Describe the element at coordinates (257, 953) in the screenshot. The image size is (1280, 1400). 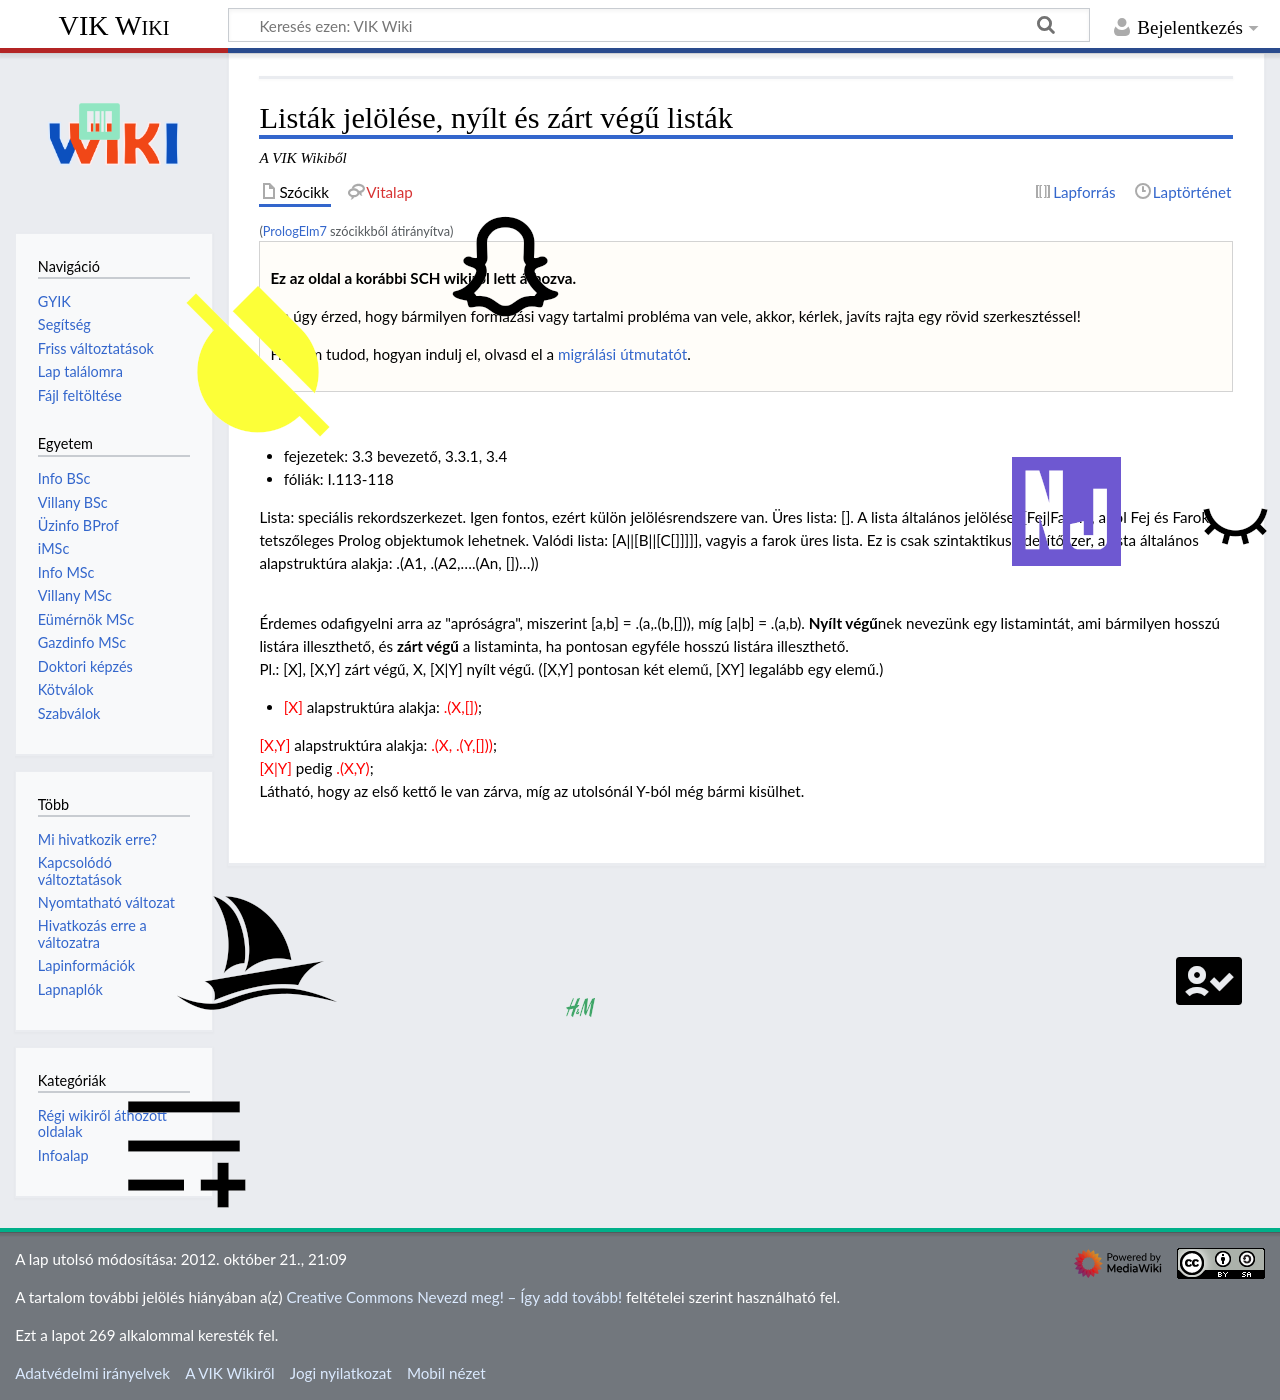
I see `open phpMyAdmin database management tool` at that location.